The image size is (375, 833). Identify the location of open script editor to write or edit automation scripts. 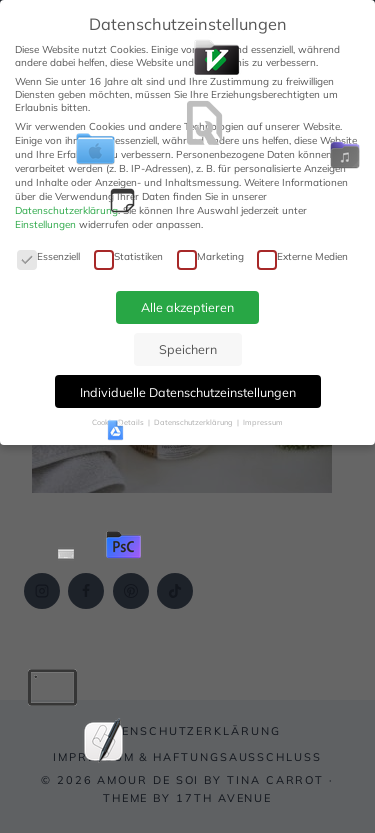
(103, 741).